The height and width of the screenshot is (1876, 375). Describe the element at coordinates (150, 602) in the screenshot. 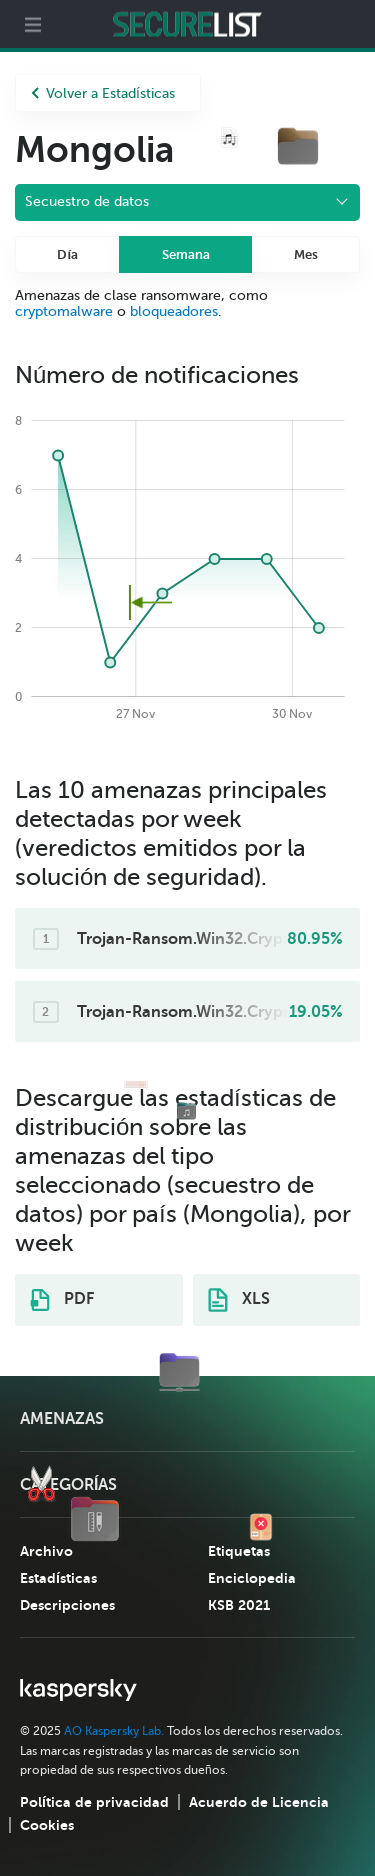

I see `go to the first item in a list or sequence` at that location.